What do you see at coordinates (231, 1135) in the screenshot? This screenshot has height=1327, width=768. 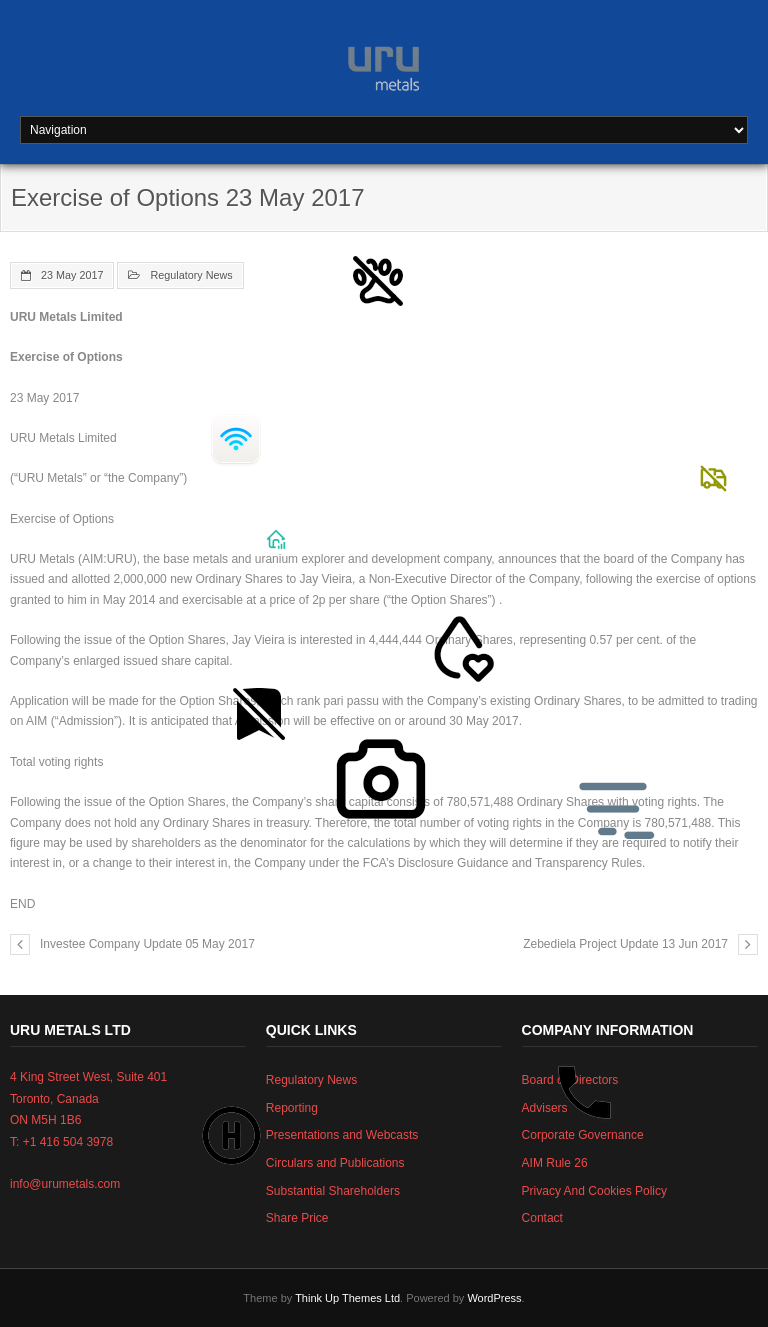 I see `indicates a hospital or medical facility nearby` at bounding box center [231, 1135].